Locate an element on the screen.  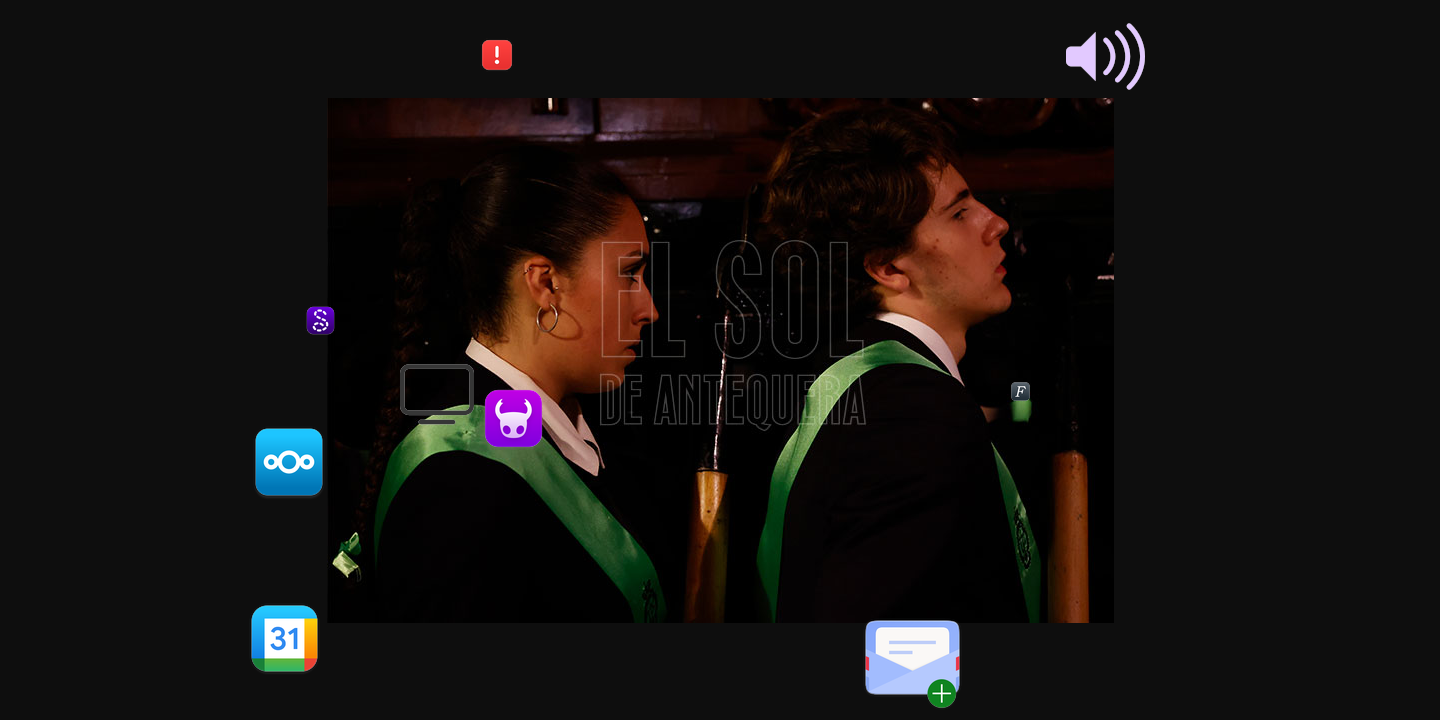
adjust speaker or audio output settings is located at coordinates (1105, 56).